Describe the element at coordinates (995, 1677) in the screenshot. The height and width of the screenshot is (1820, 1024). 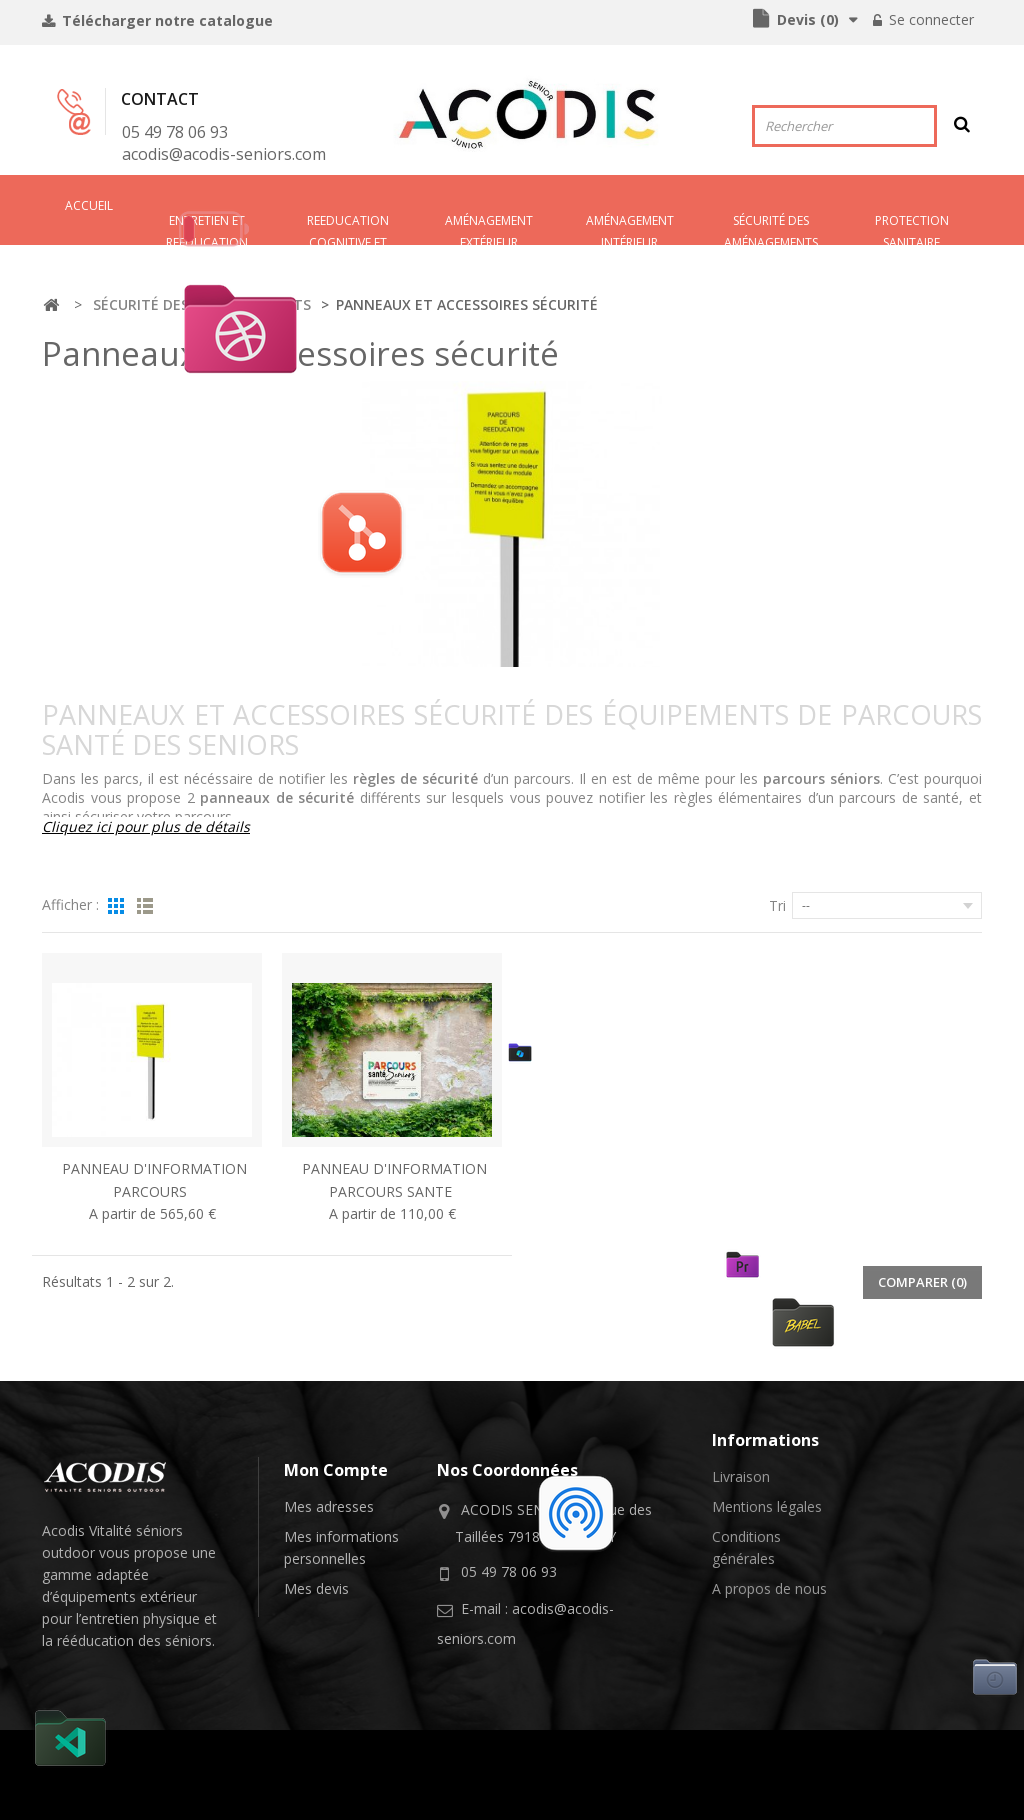
I see `access temporary files folder` at that location.